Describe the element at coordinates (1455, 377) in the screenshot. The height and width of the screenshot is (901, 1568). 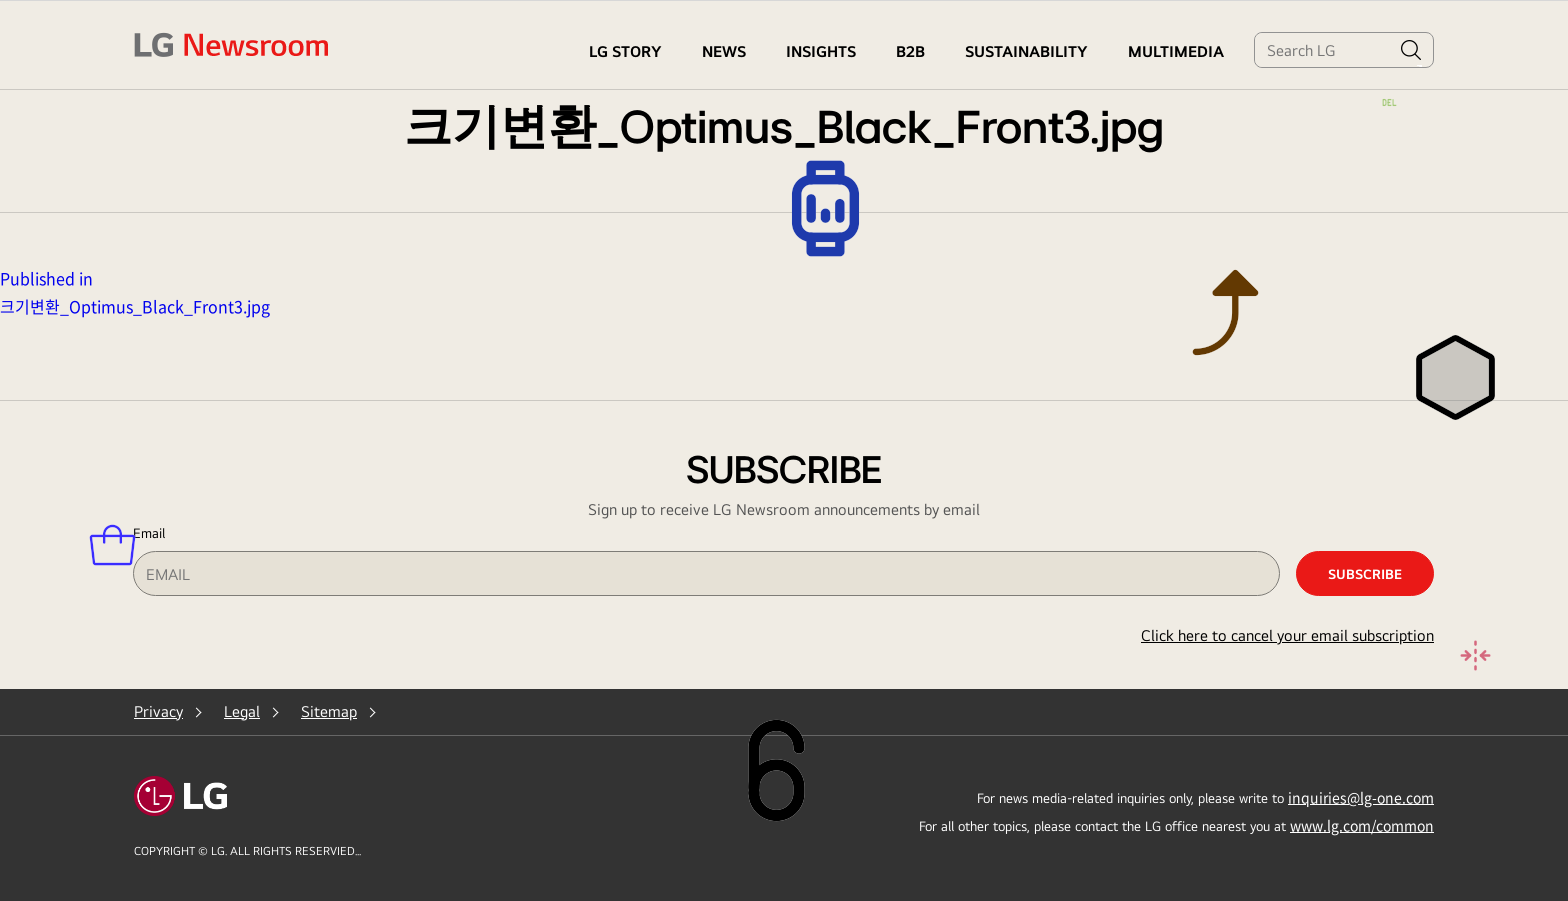
I see `generic shape or container element` at that location.